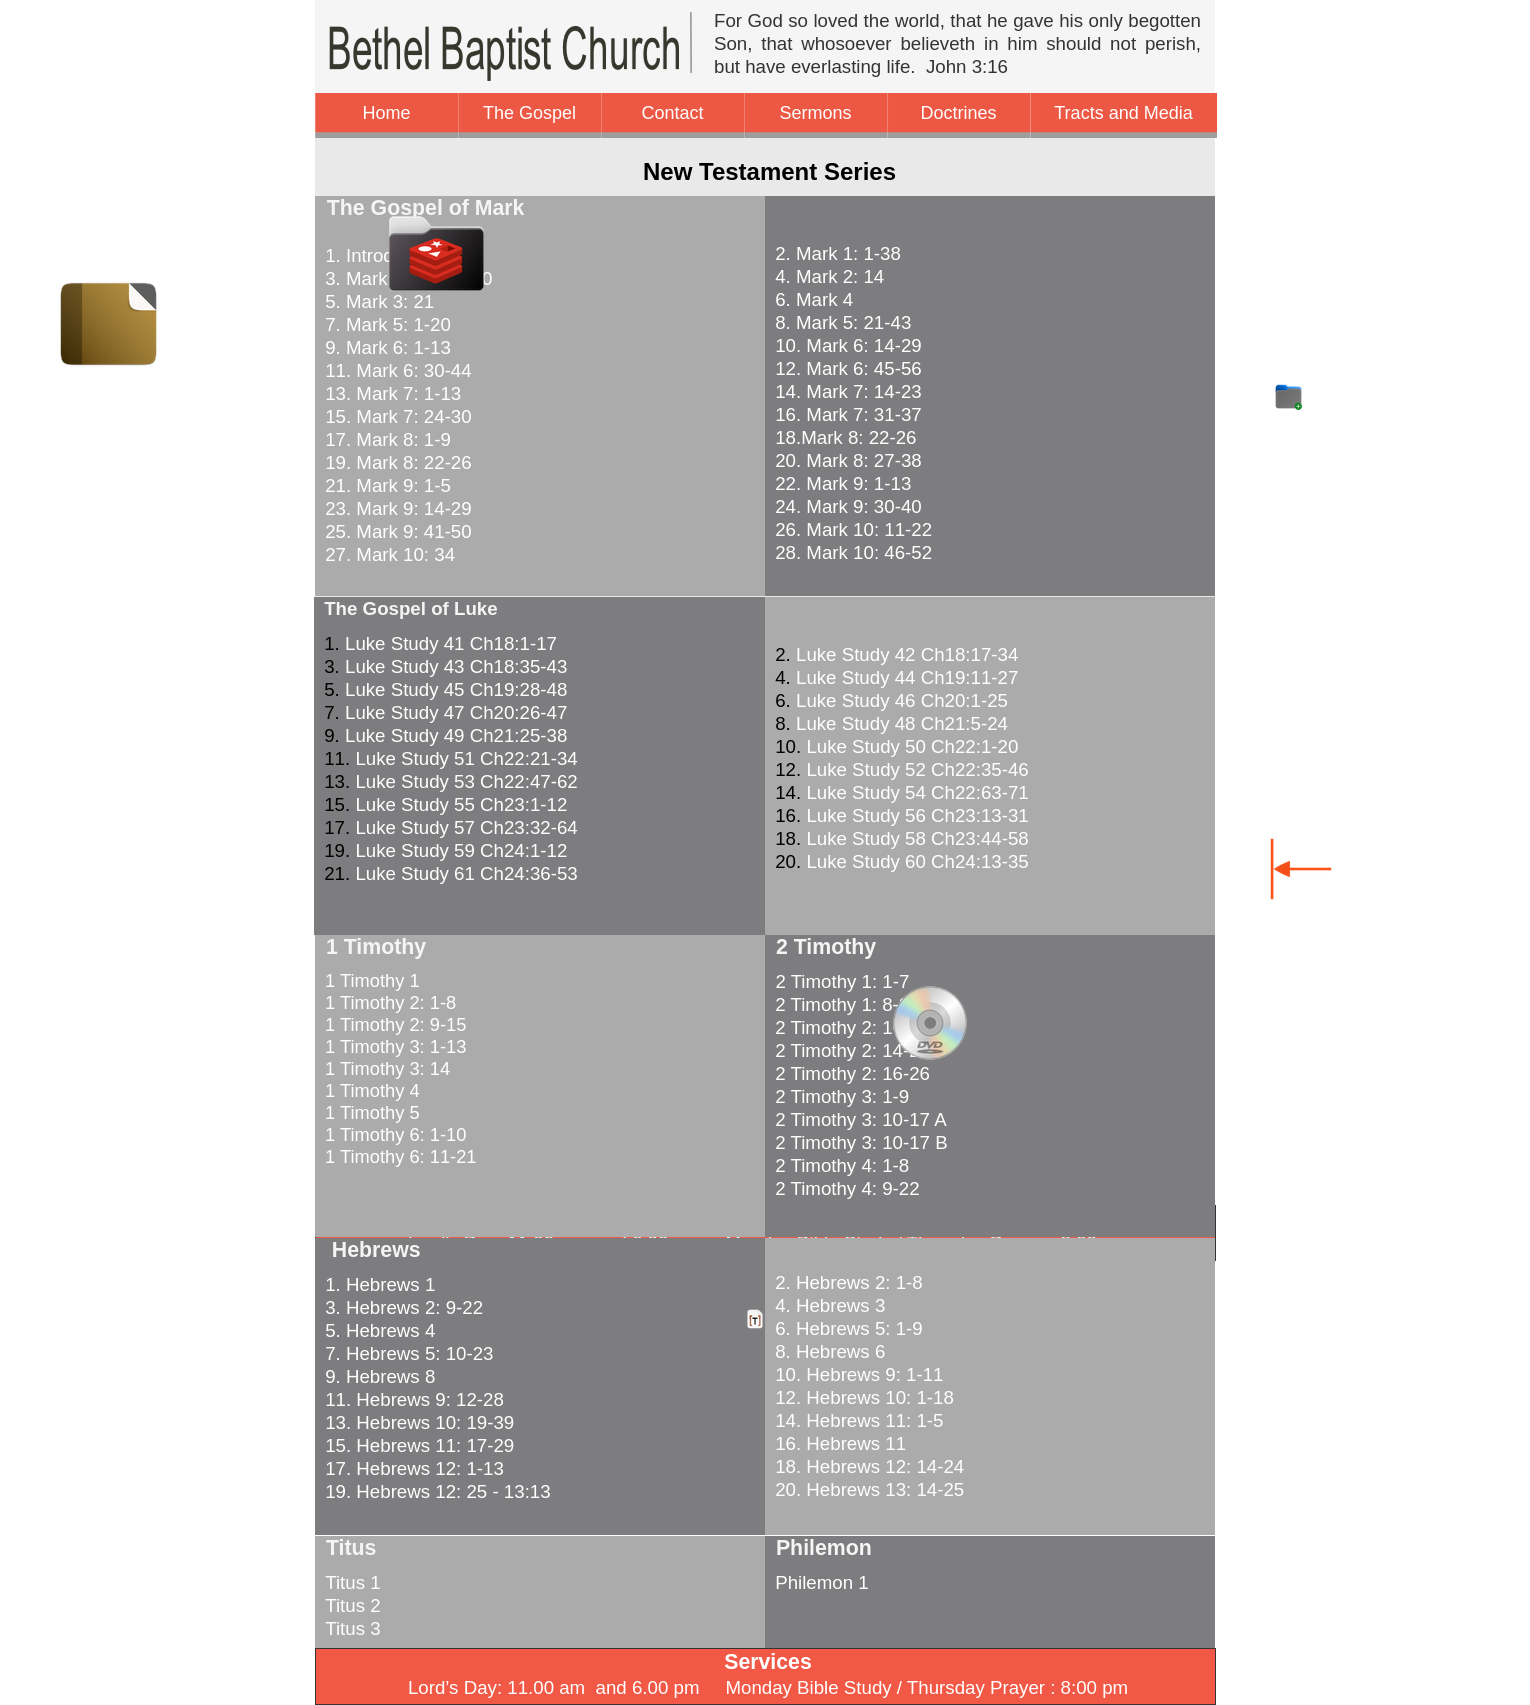  What do you see at coordinates (755, 1319) in the screenshot?
I see `a toml configuration file` at bounding box center [755, 1319].